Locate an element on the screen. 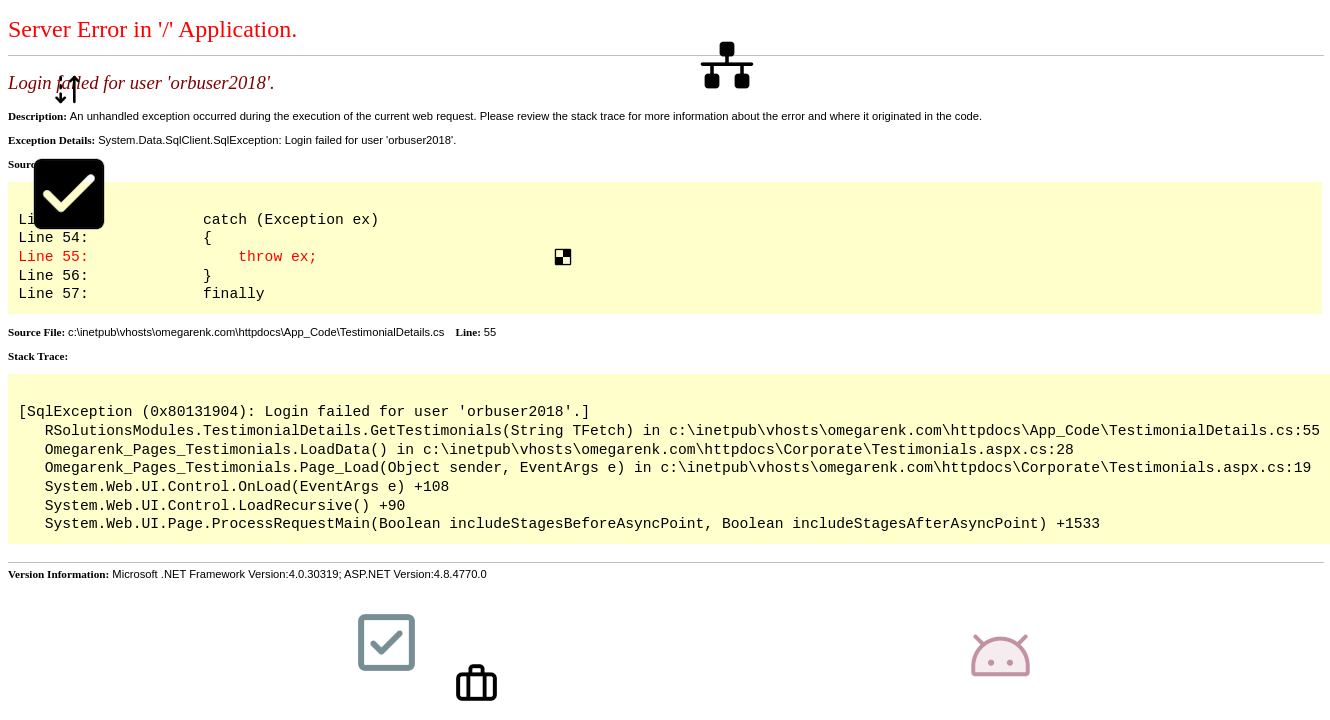  a selected or checked option is located at coordinates (69, 194).